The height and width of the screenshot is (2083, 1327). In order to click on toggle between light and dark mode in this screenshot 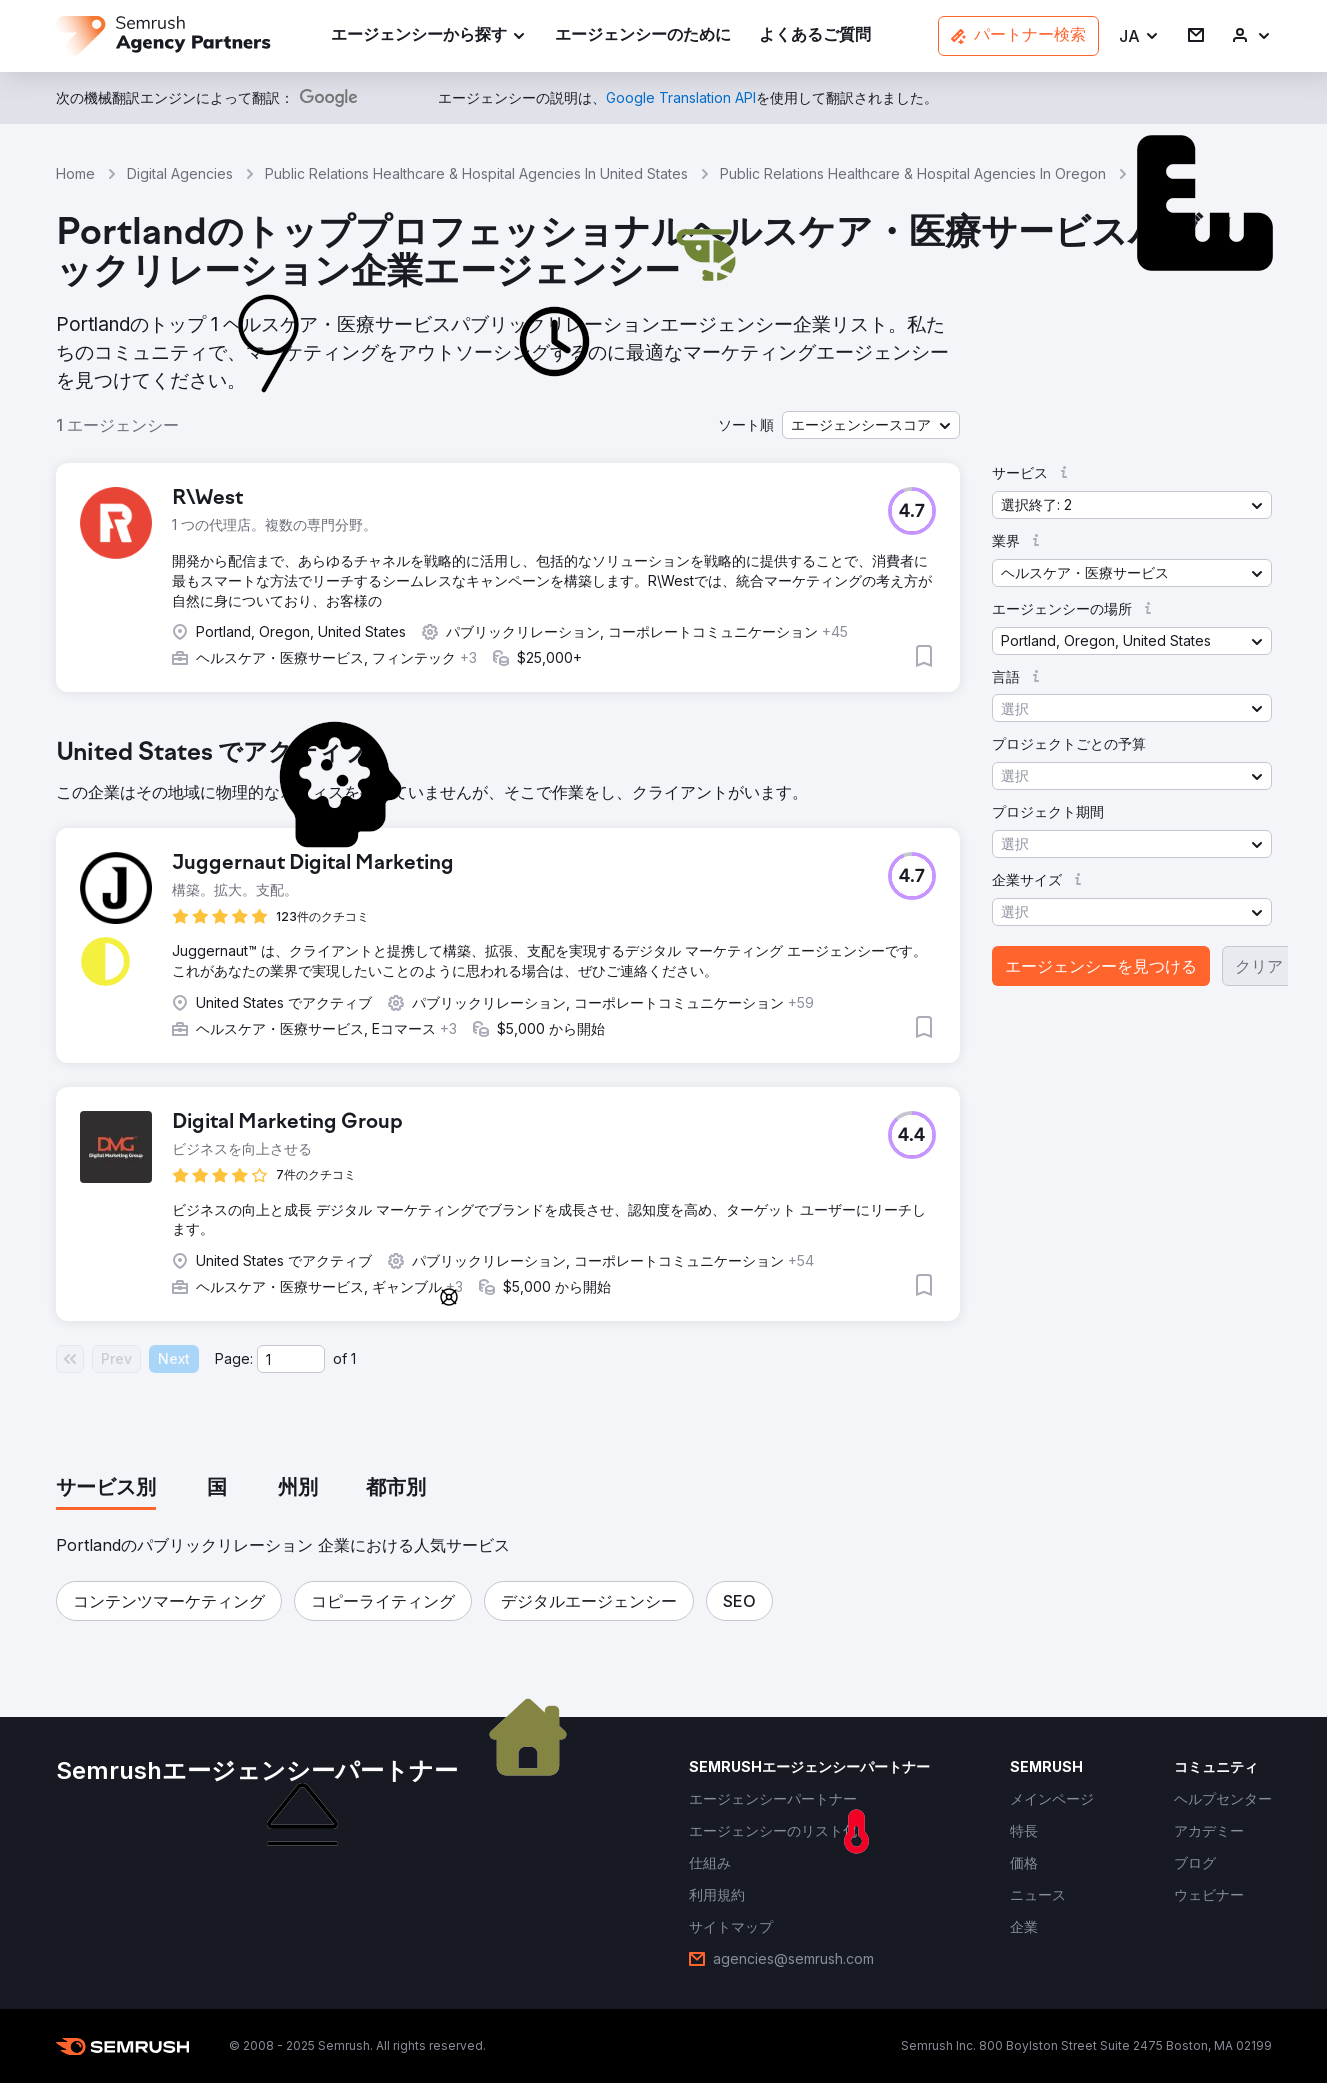, I will do `click(105, 961)`.